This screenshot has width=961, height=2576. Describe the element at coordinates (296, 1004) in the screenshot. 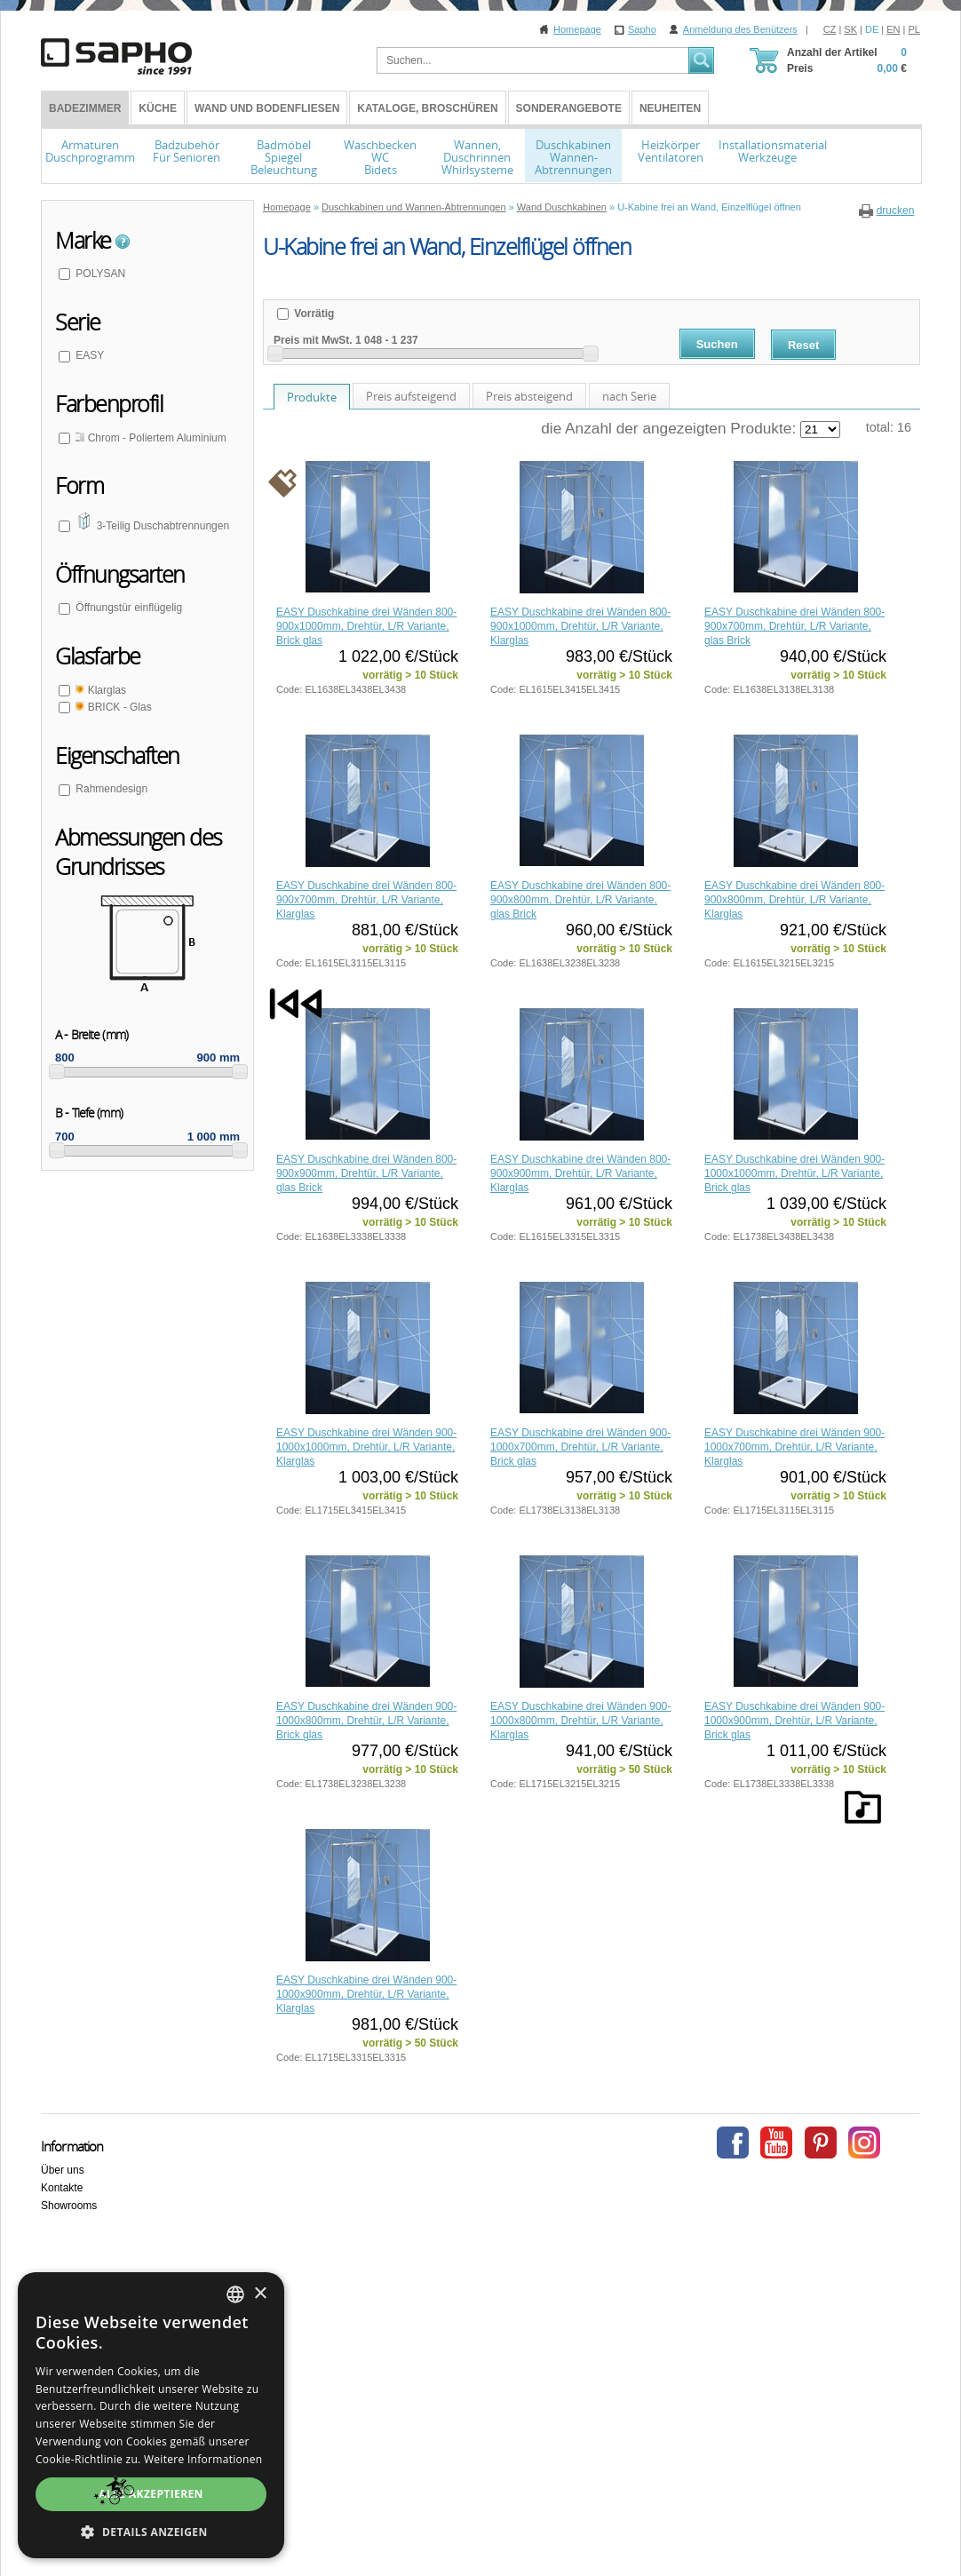

I see `skip to the beginning of the track` at that location.